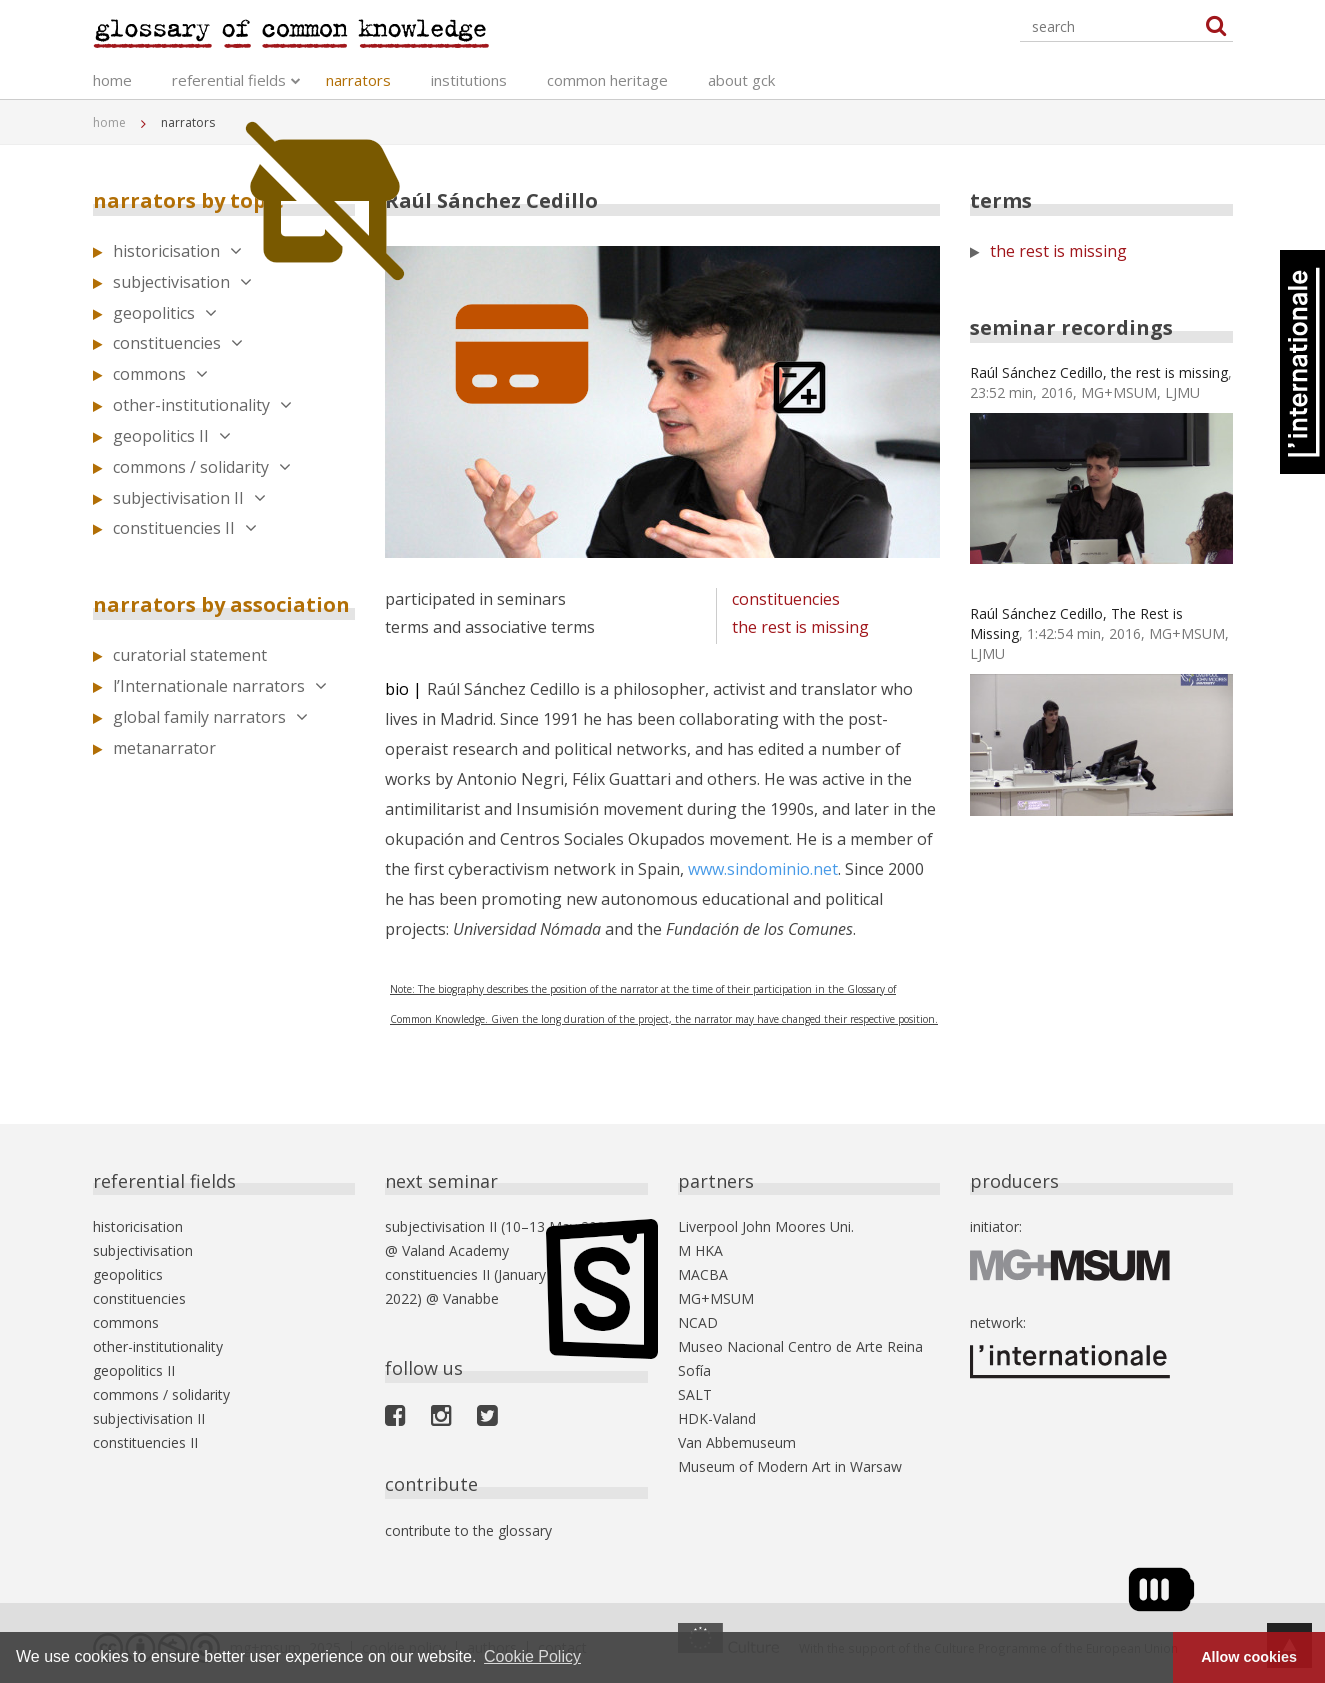  I want to click on manage payment methods, so click(522, 354).